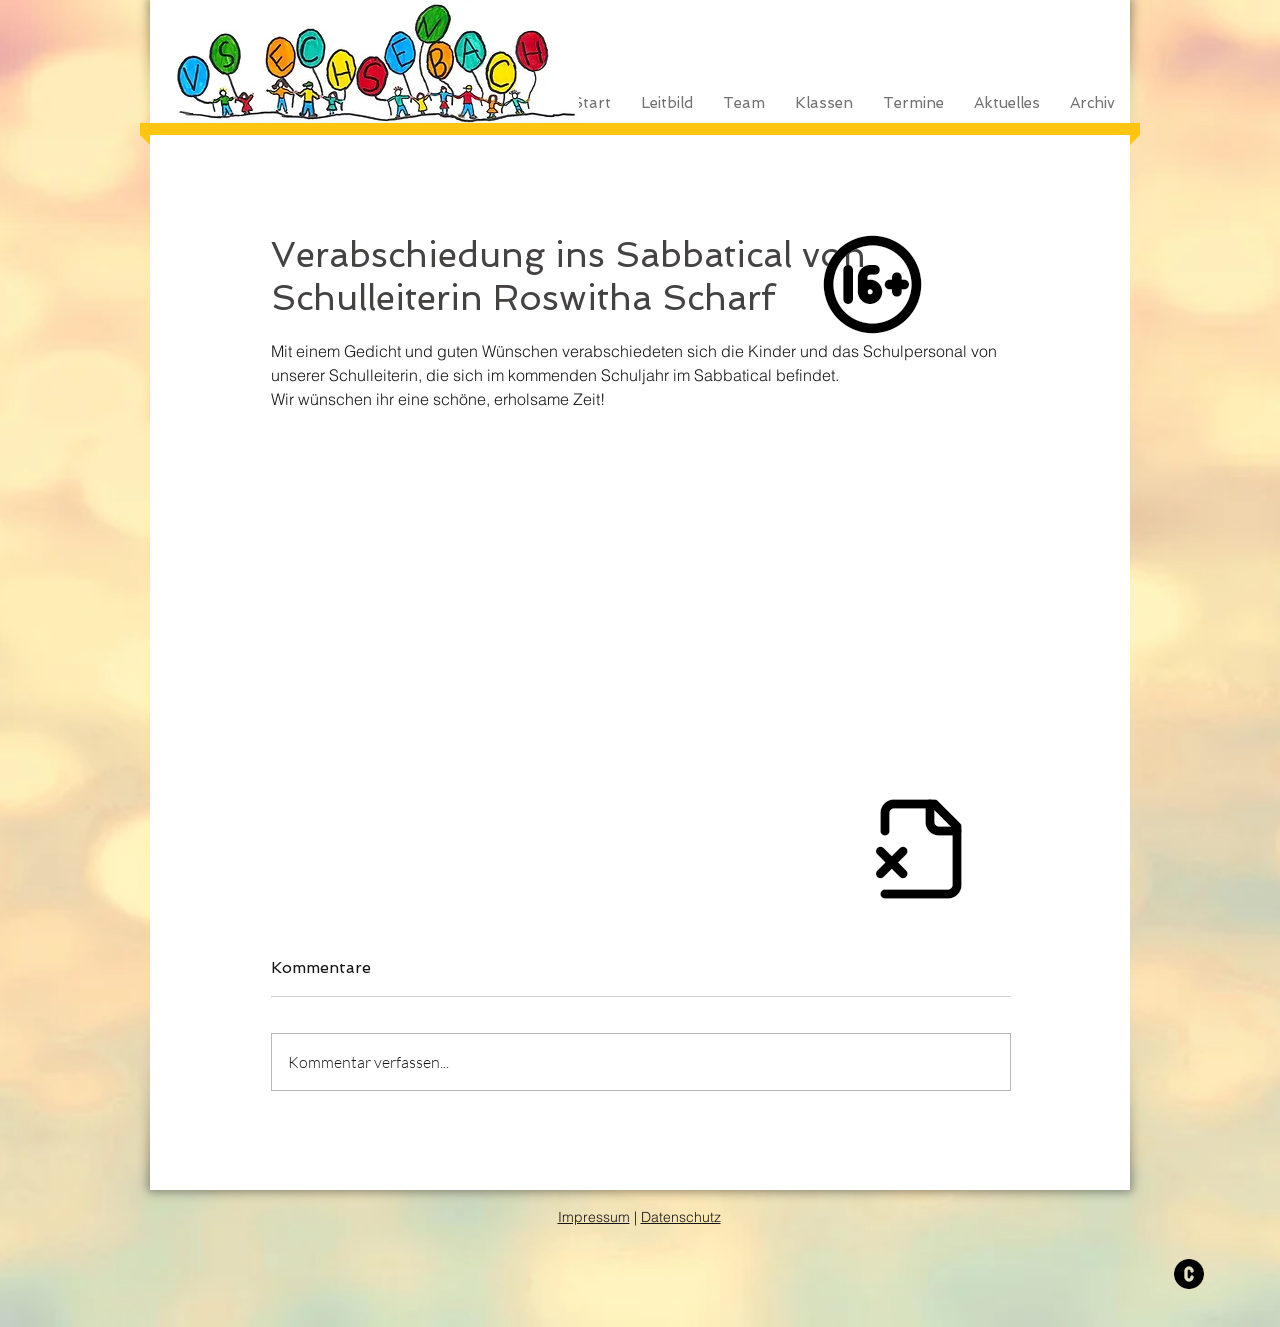 The width and height of the screenshot is (1280, 1327). What do you see at coordinates (872, 284) in the screenshot?
I see `indicates content rated for ages 16 and older` at bounding box center [872, 284].